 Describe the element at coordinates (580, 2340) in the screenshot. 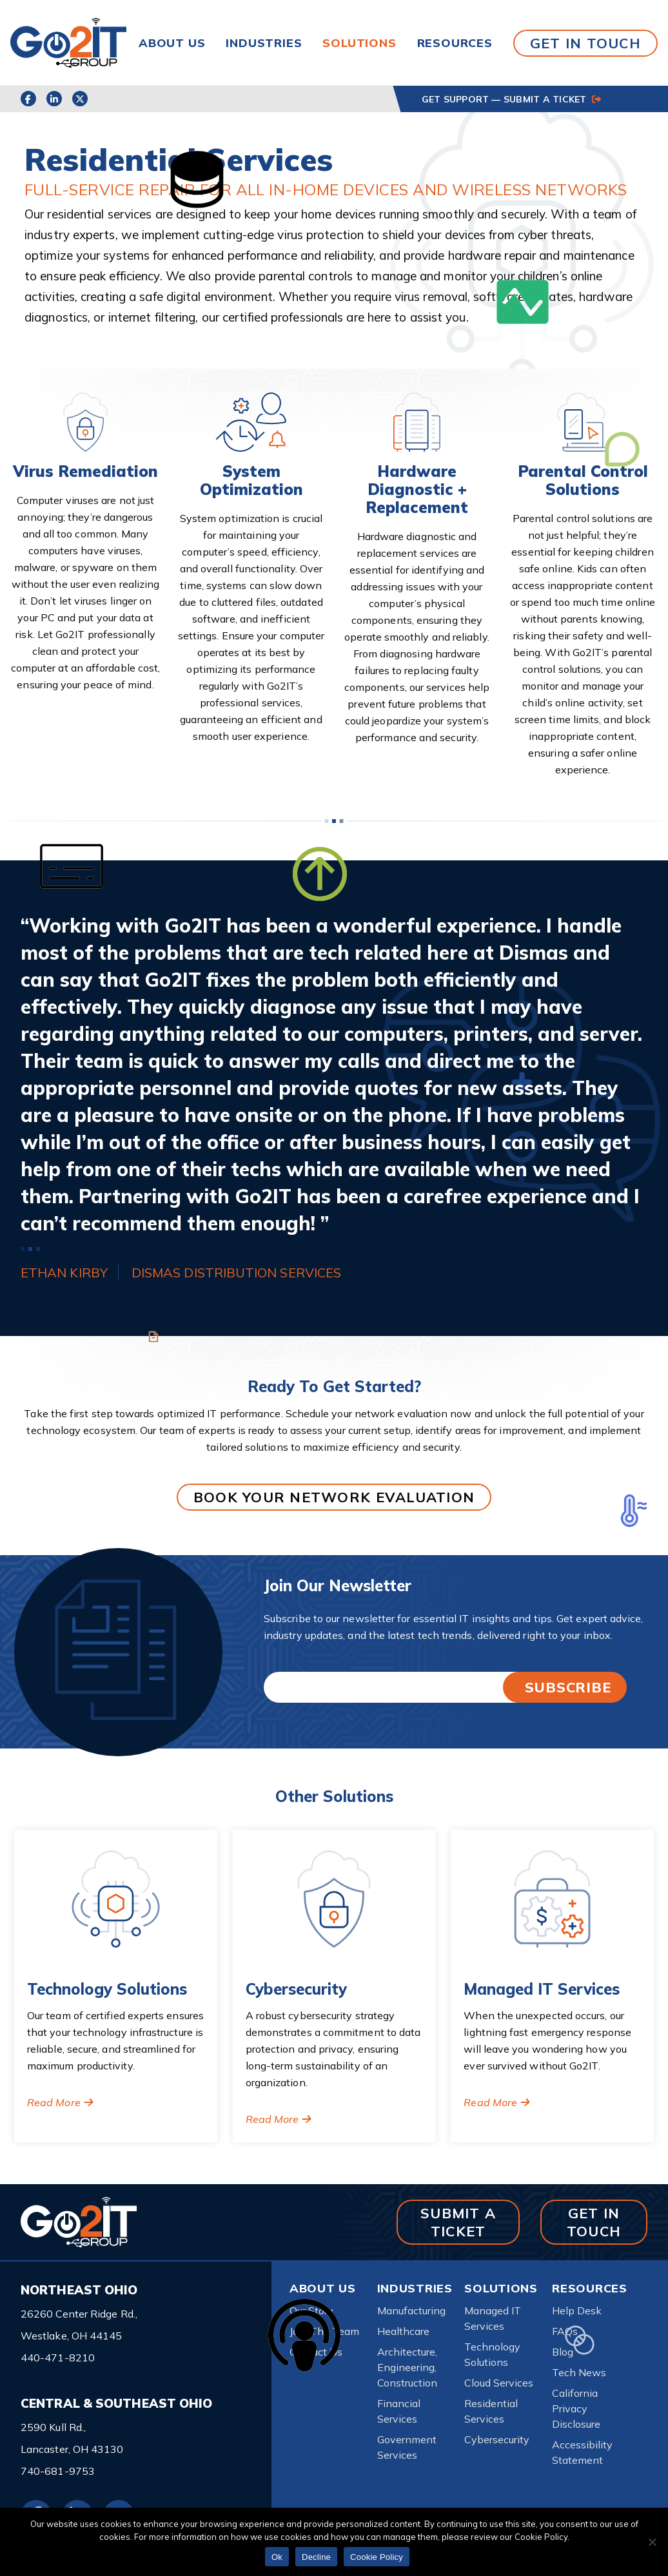

I see `intersect or merge two shapes` at that location.